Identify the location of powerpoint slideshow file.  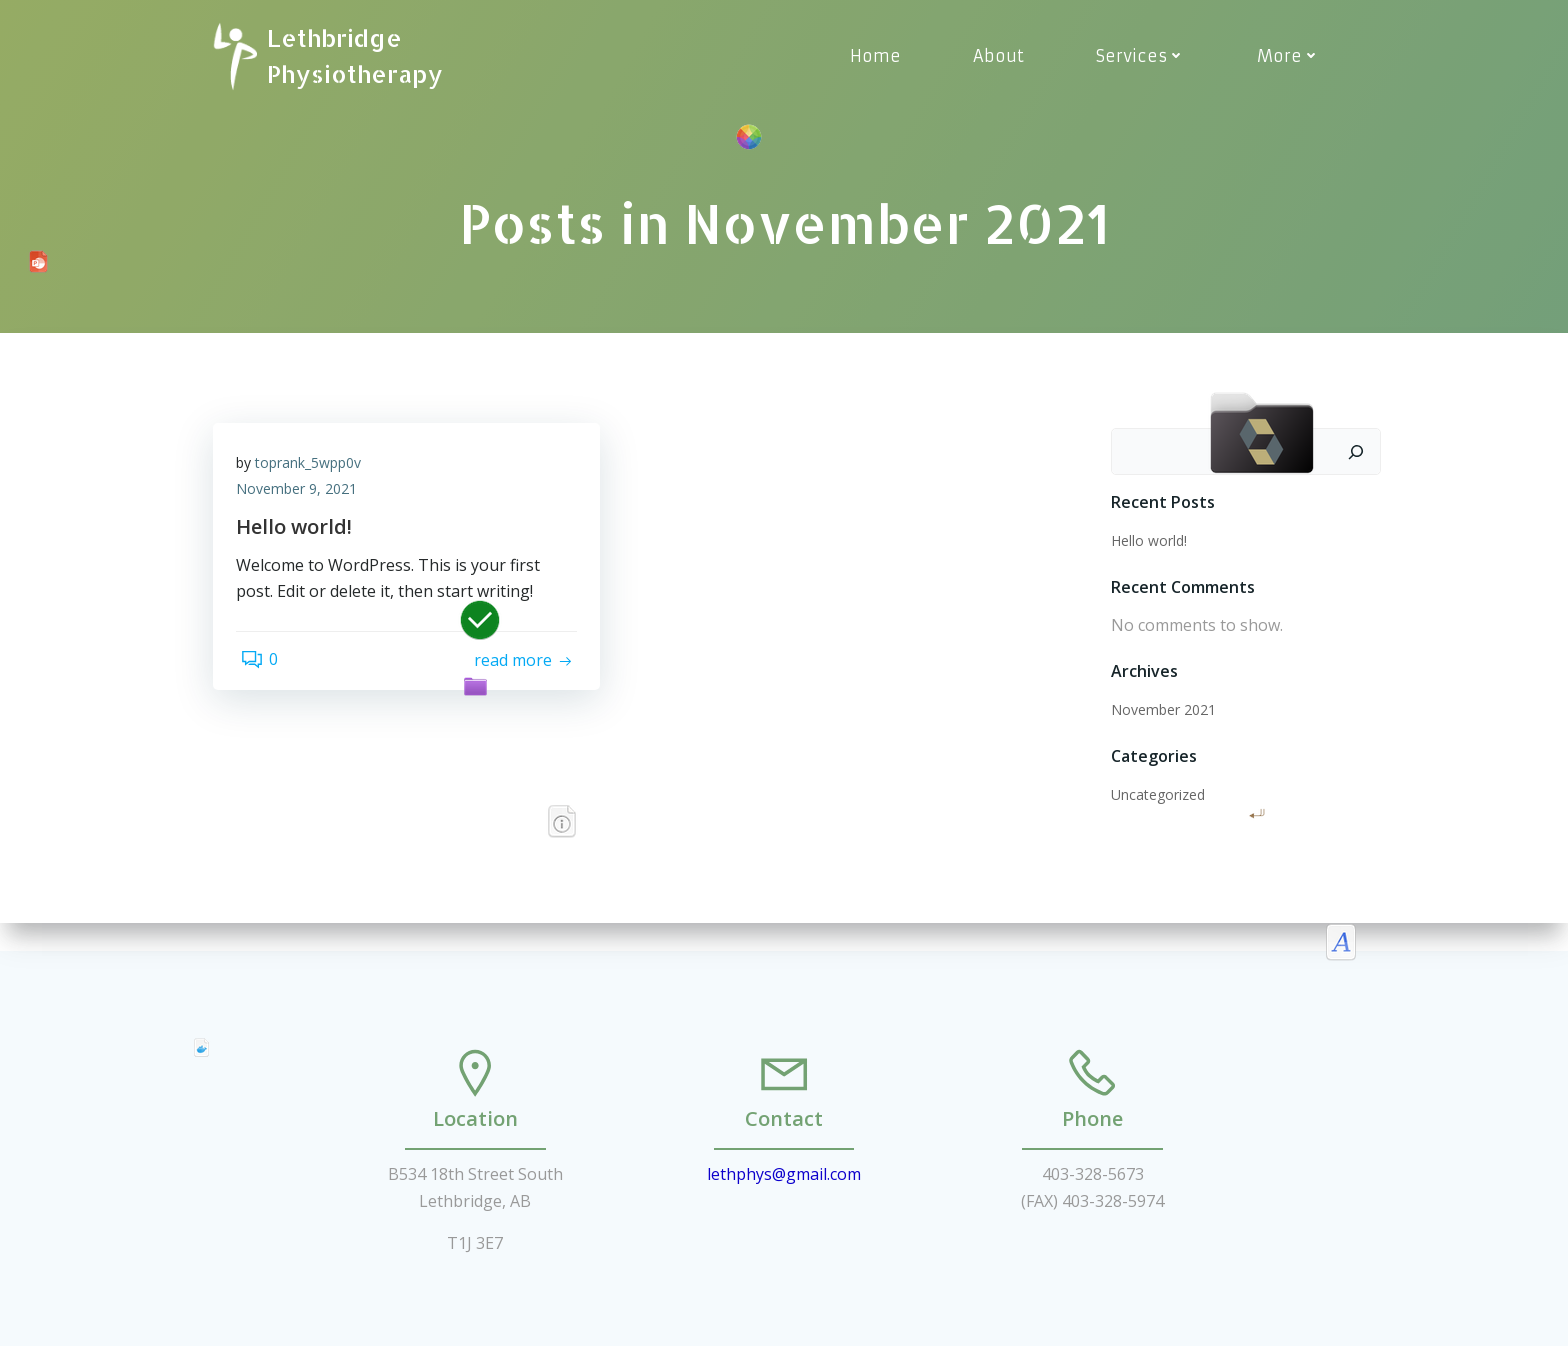
(38, 261).